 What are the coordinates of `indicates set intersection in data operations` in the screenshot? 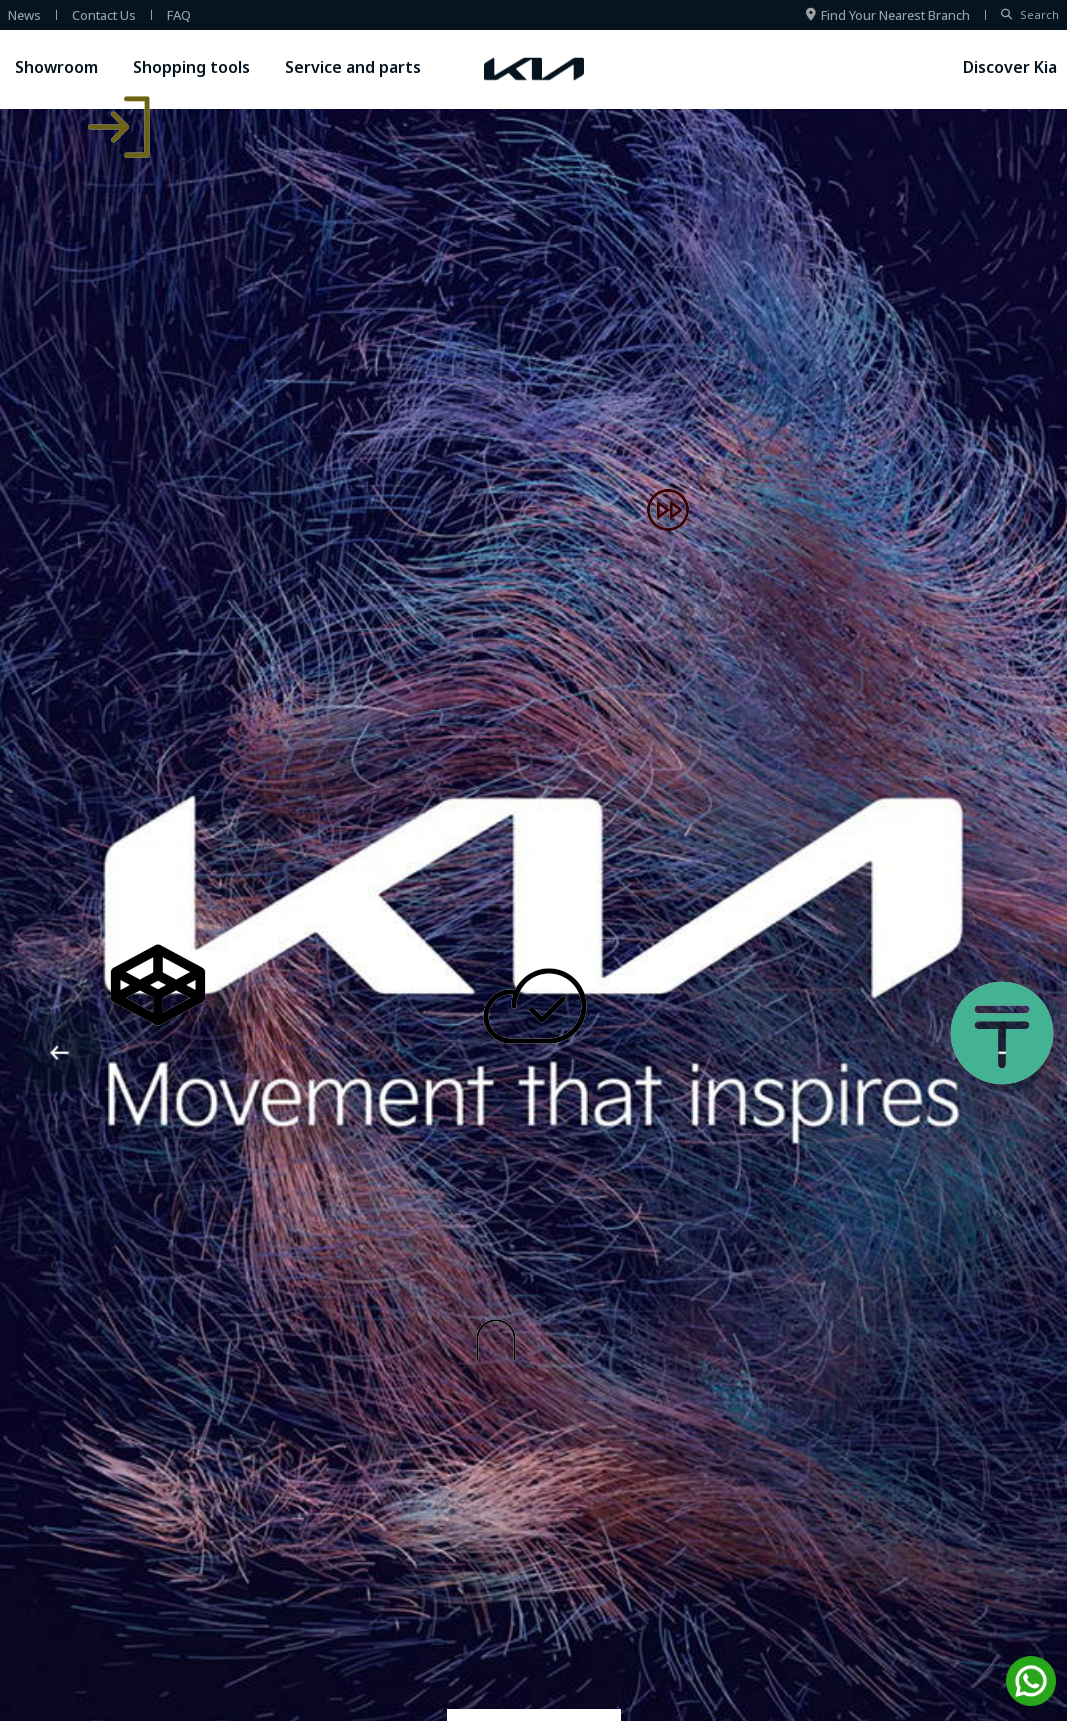 It's located at (496, 1341).